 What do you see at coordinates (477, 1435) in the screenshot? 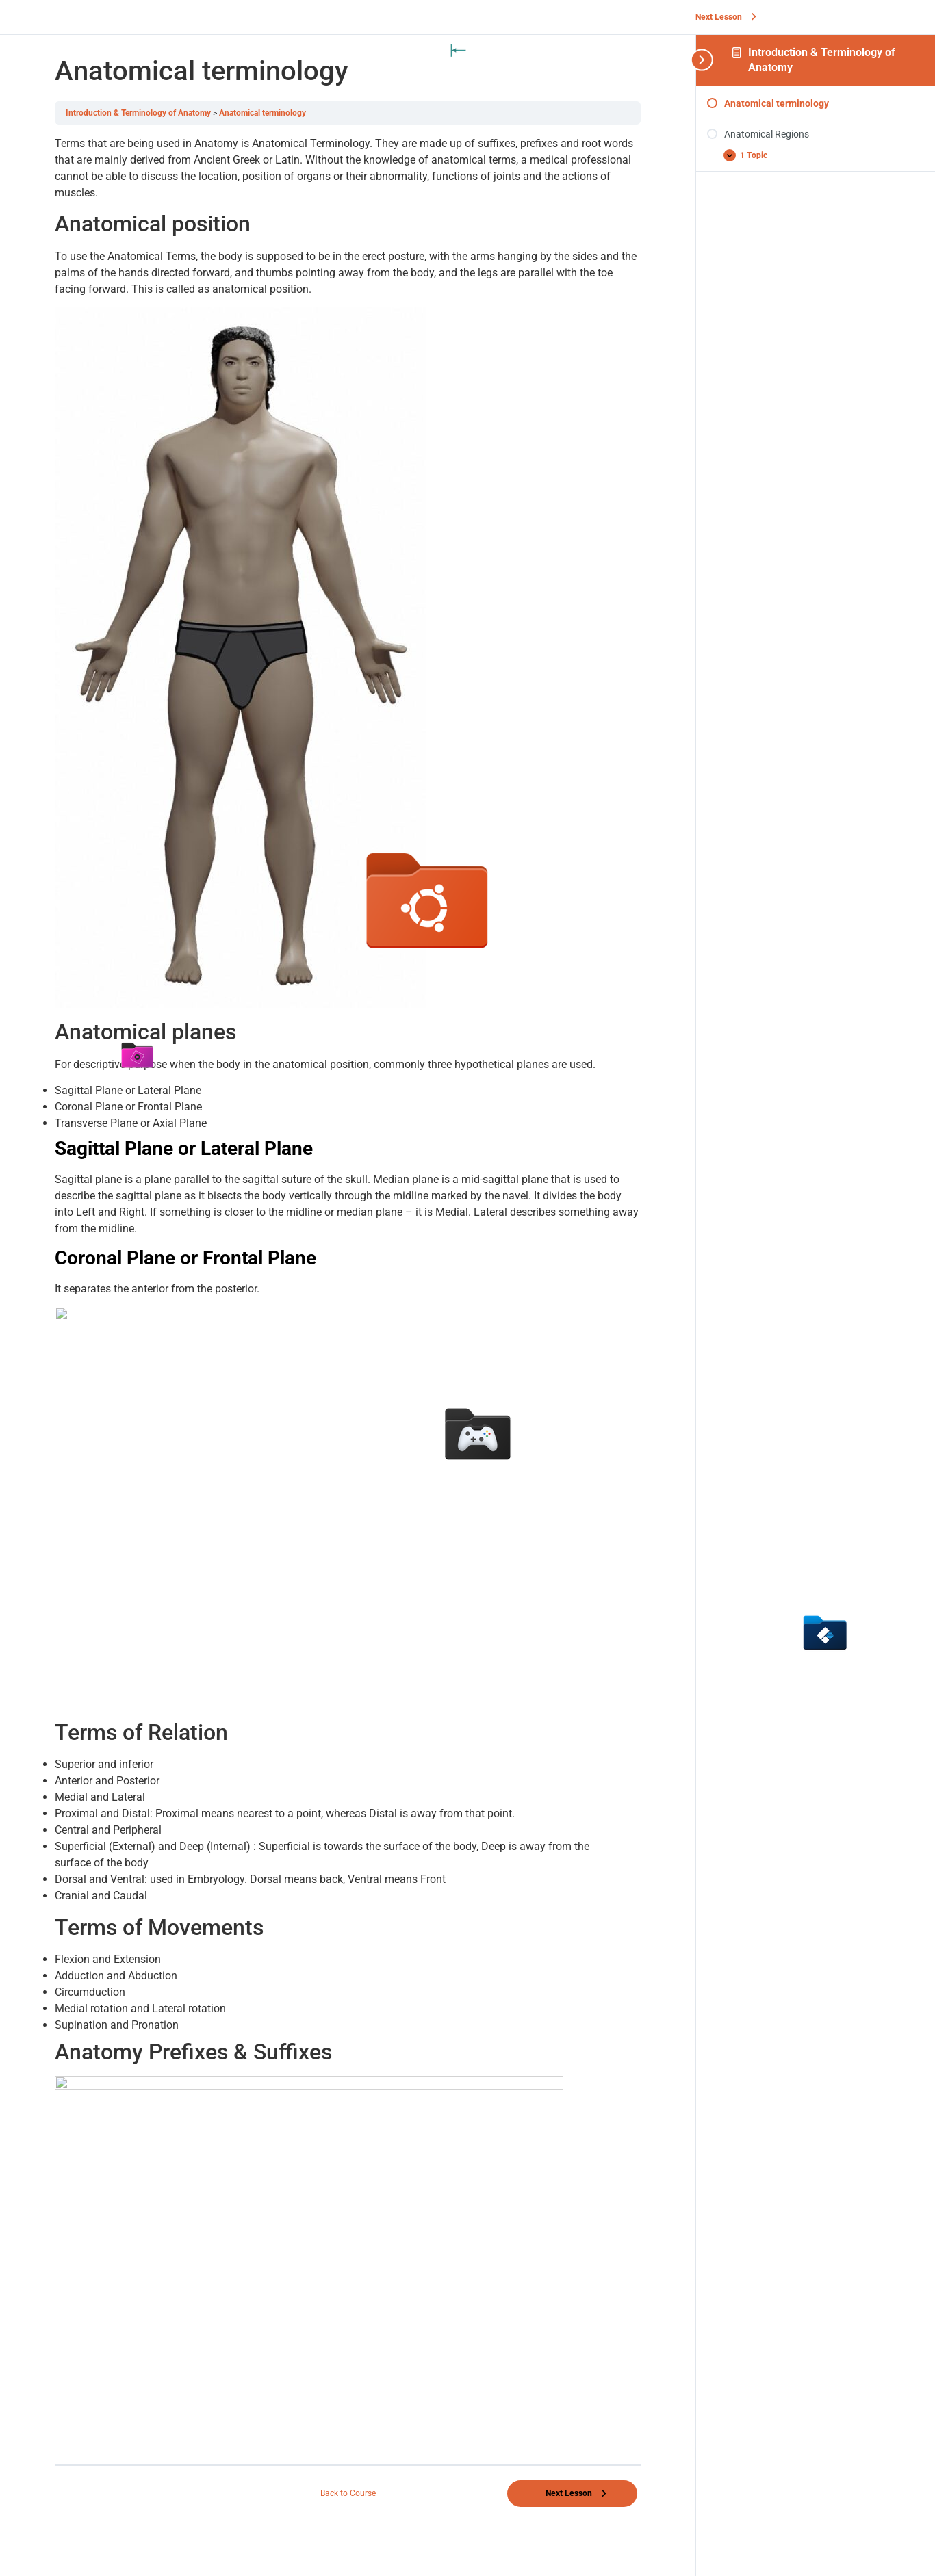
I see `open microsoft games folder` at bounding box center [477, 1435].